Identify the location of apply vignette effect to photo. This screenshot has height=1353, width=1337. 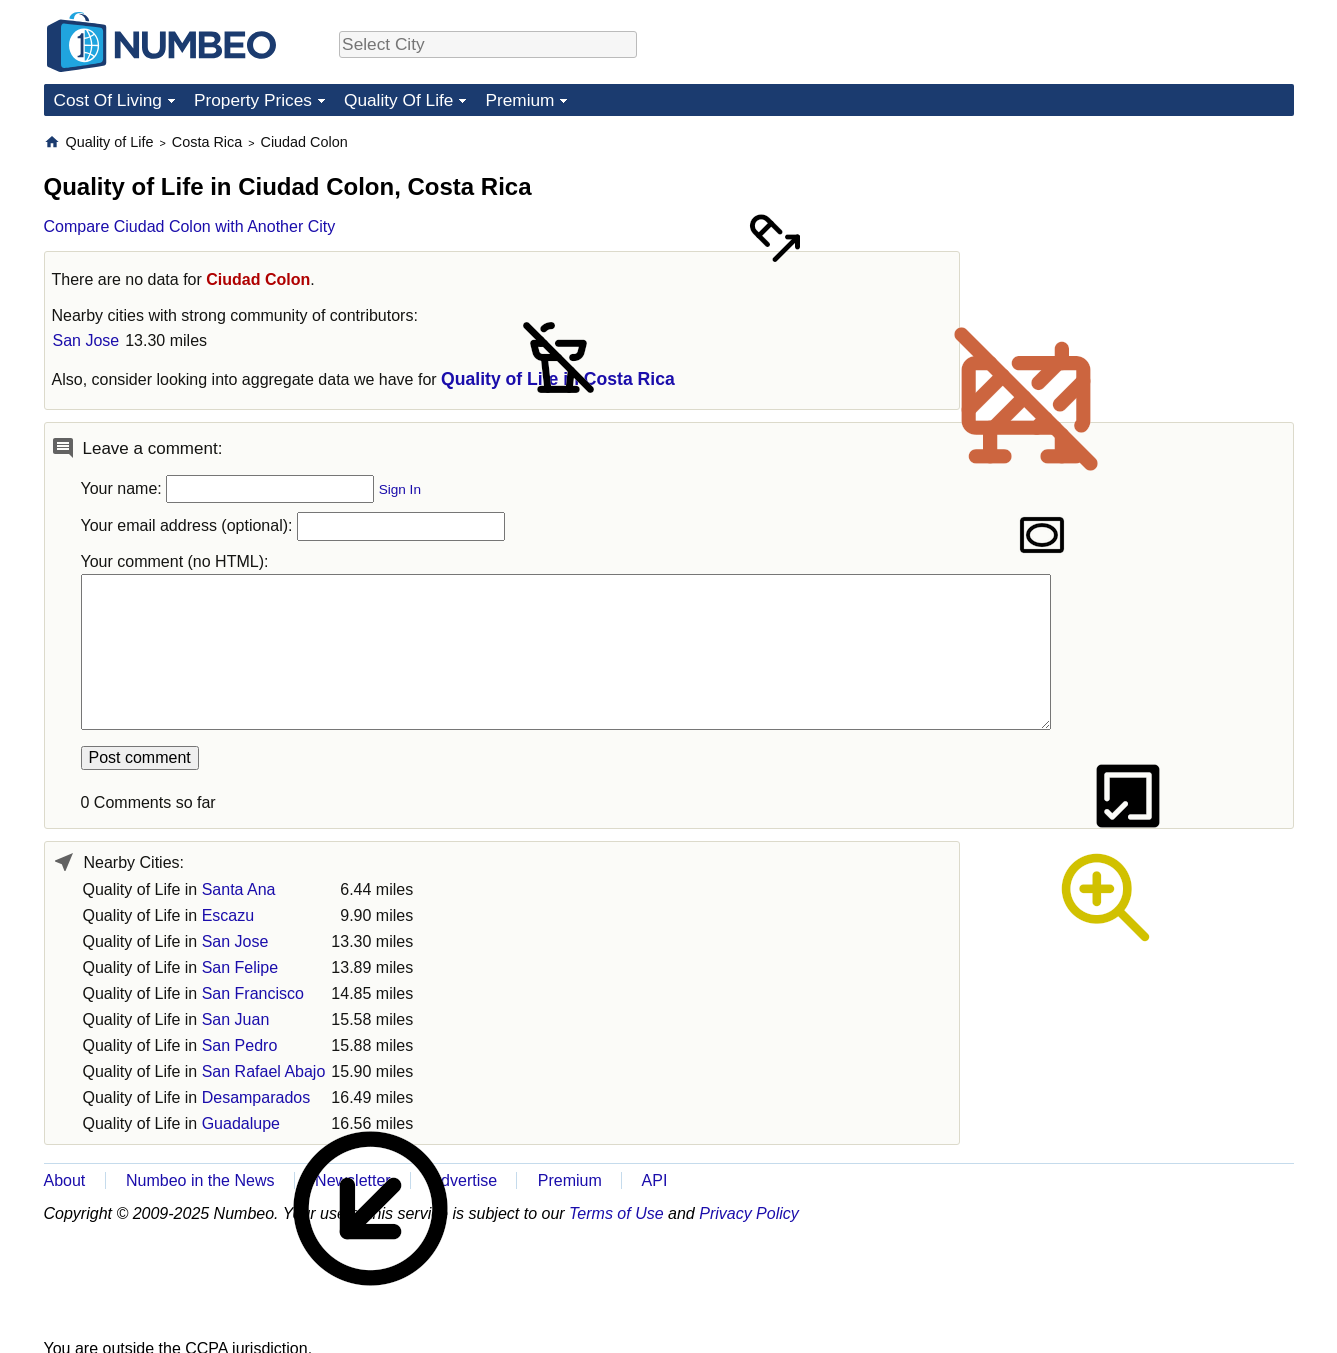
(1042, 535).